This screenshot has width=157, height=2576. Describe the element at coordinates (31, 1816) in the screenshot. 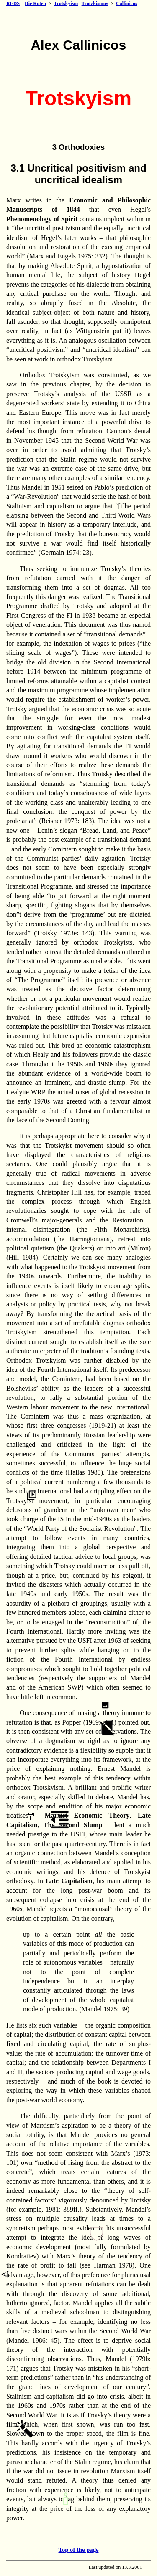

I see `apply formatting style to selected content` at that location.